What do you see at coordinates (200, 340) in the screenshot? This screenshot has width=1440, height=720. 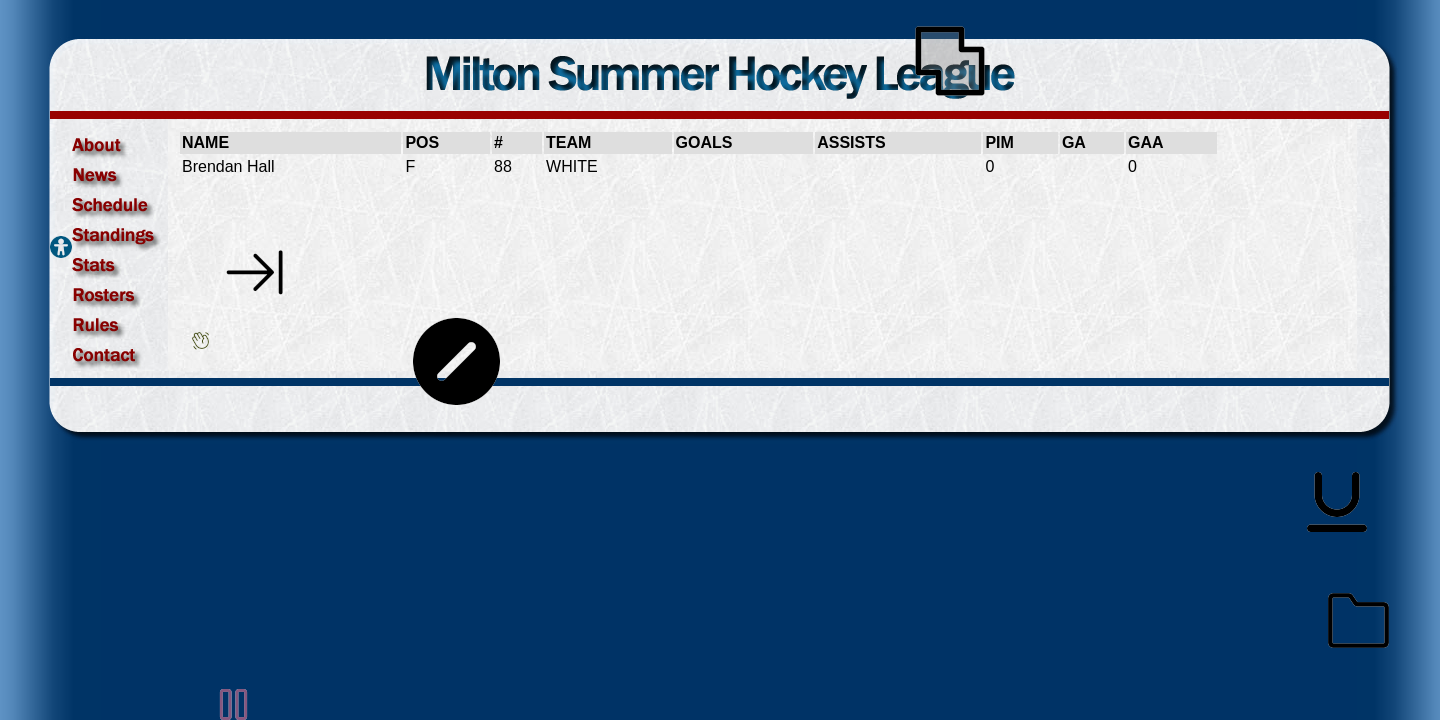 I see `send a greeting or say hello` at bounding box center [200, 340].